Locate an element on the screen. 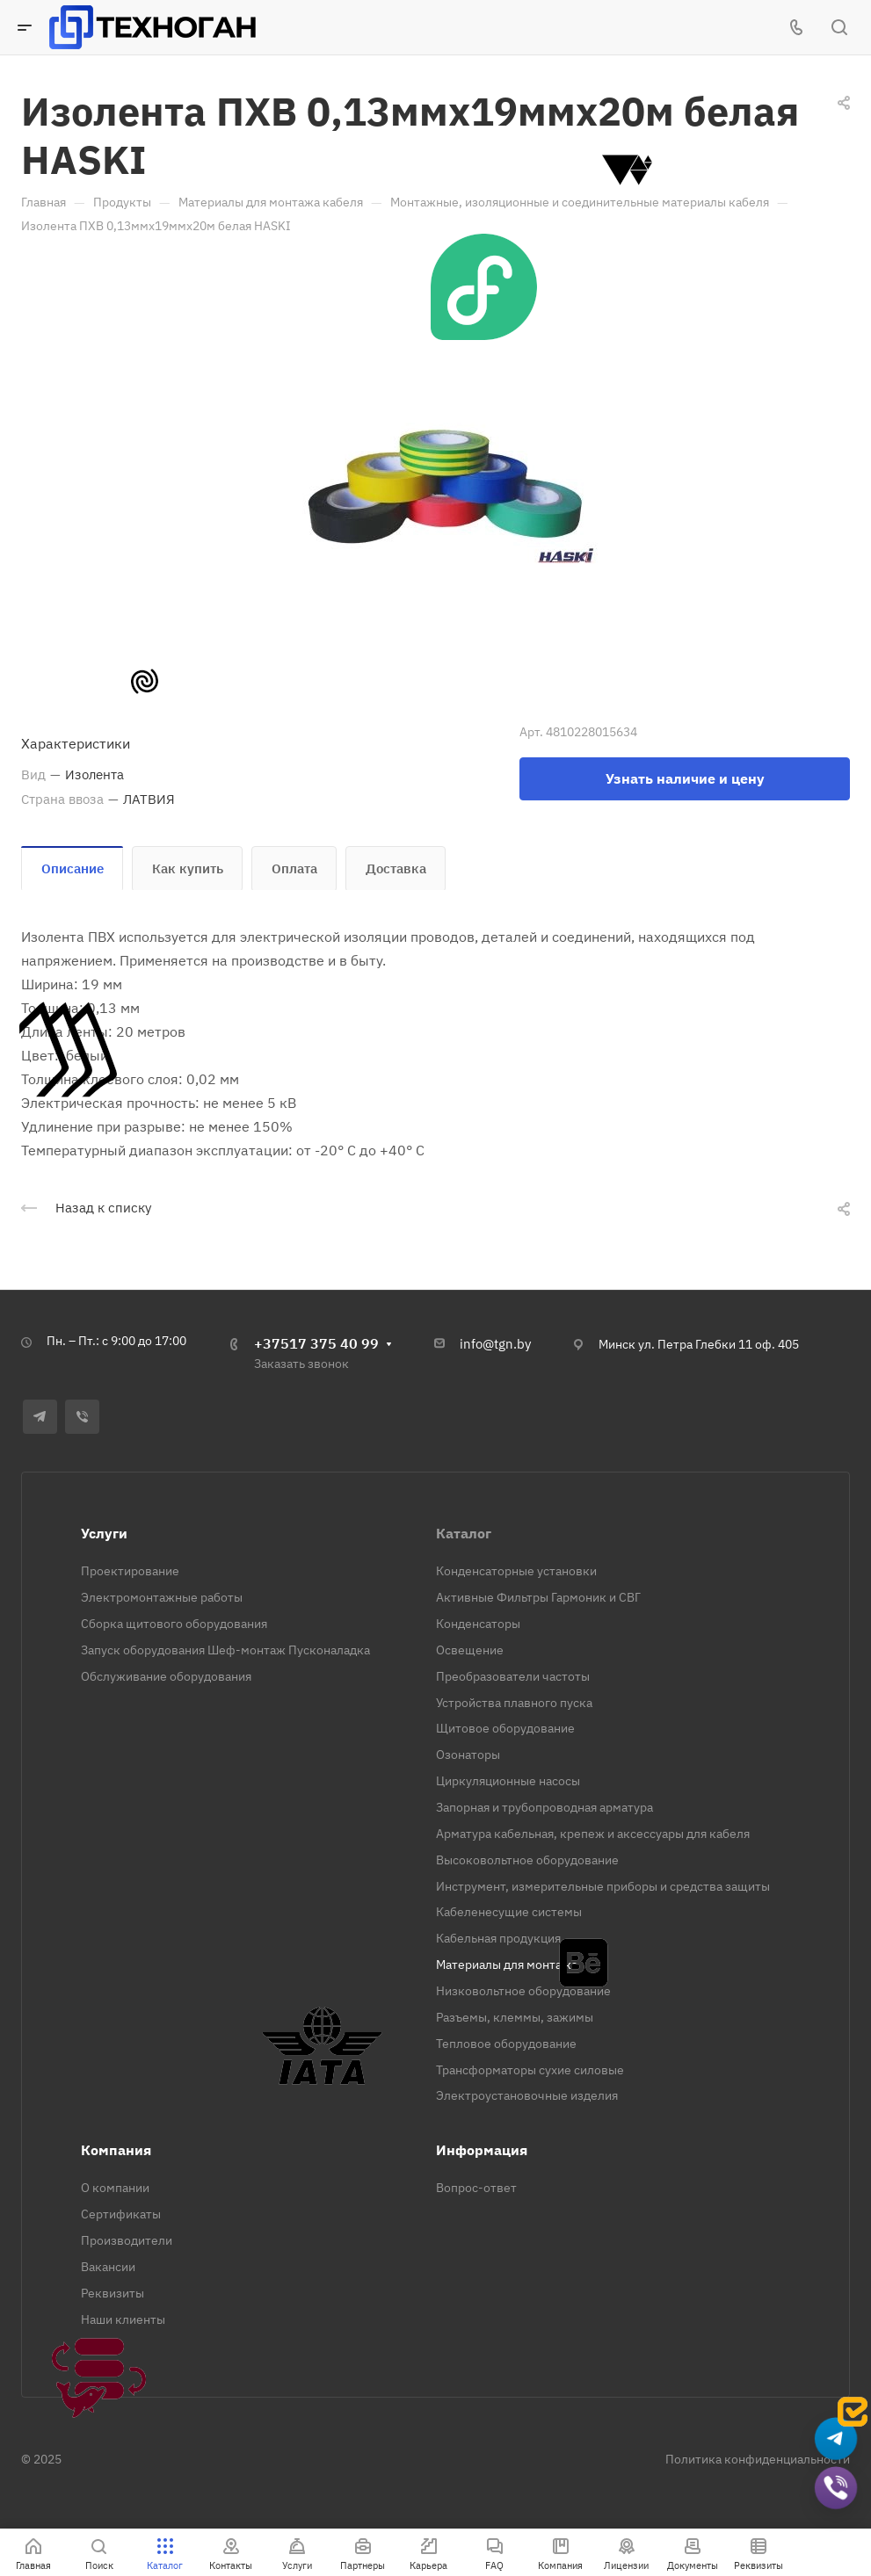 This screenshot has width=871, height=2576. visit Behance profile or portfolio is located at coordinates (584, 1963).